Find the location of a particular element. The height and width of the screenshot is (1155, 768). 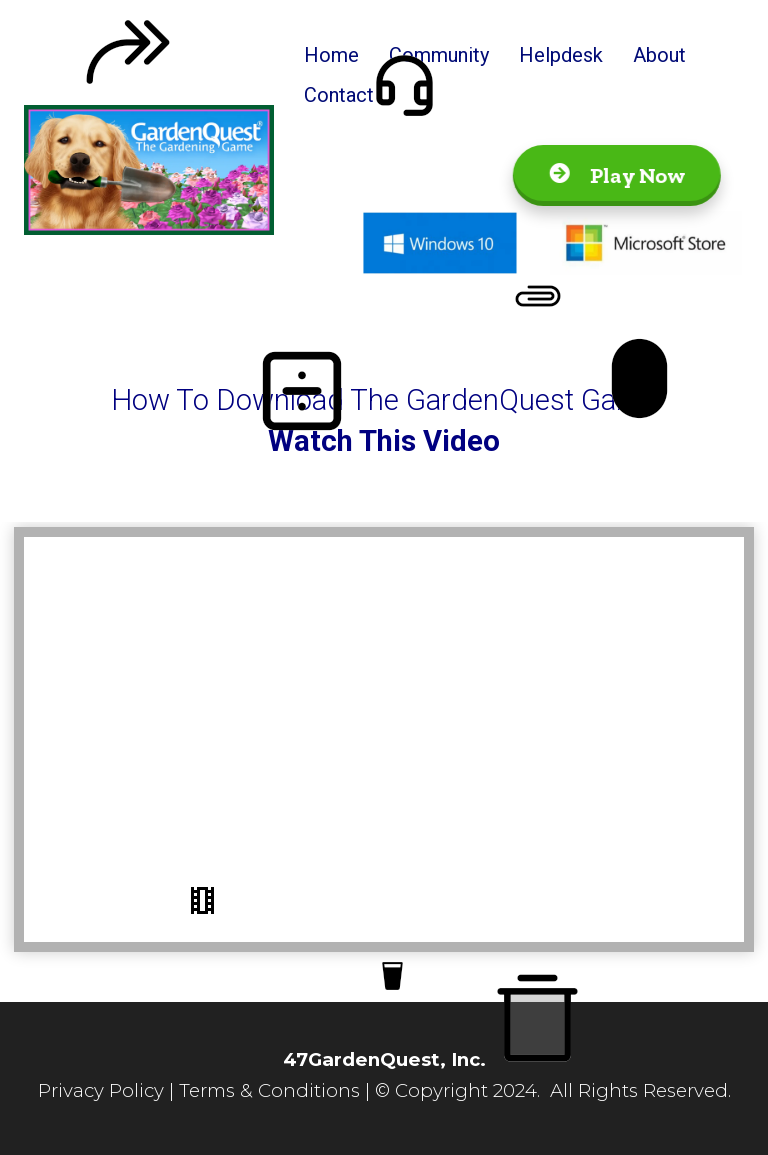

contact customer support is located at coordinates (404, 83).